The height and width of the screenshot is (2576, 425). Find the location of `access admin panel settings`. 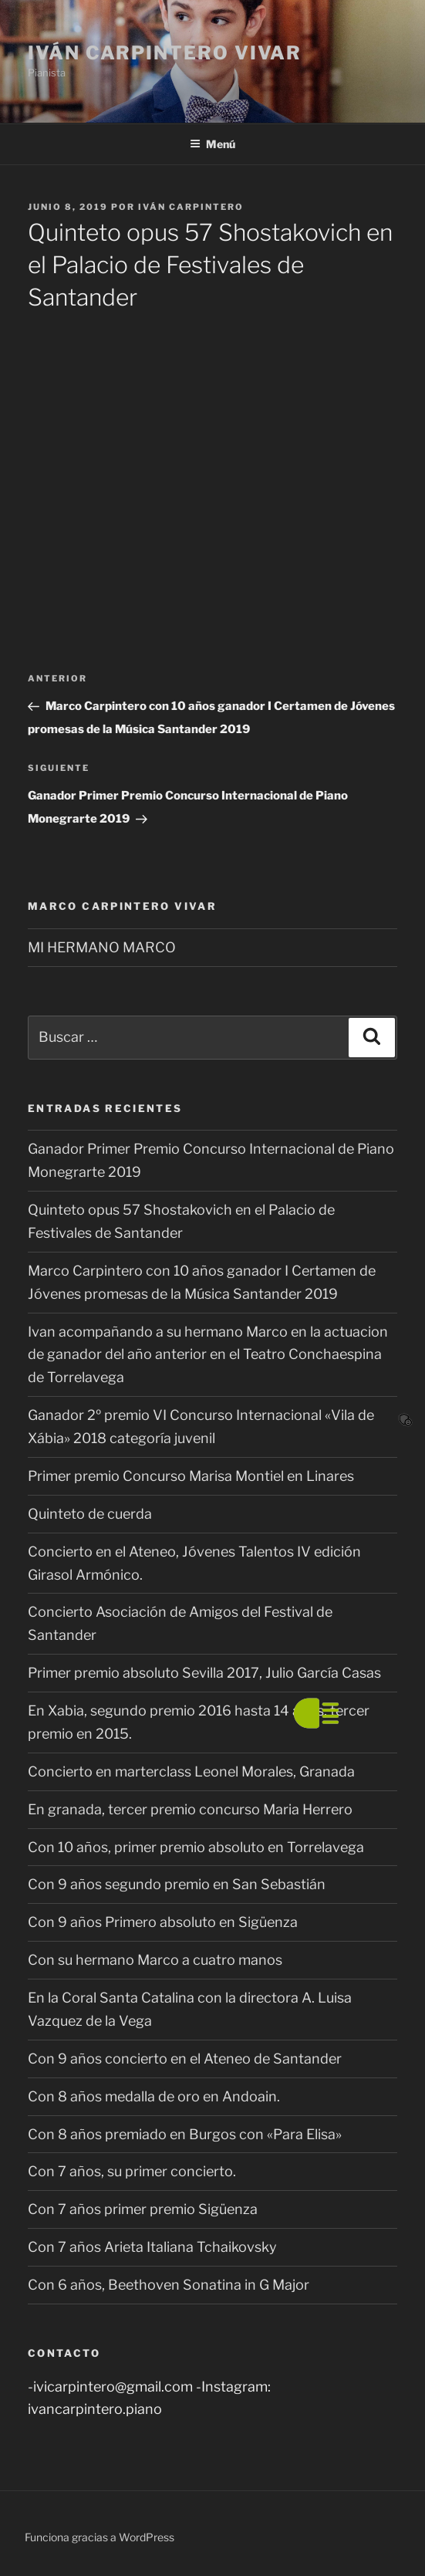

access admin panel settings is located at coordinates (405, 1419).